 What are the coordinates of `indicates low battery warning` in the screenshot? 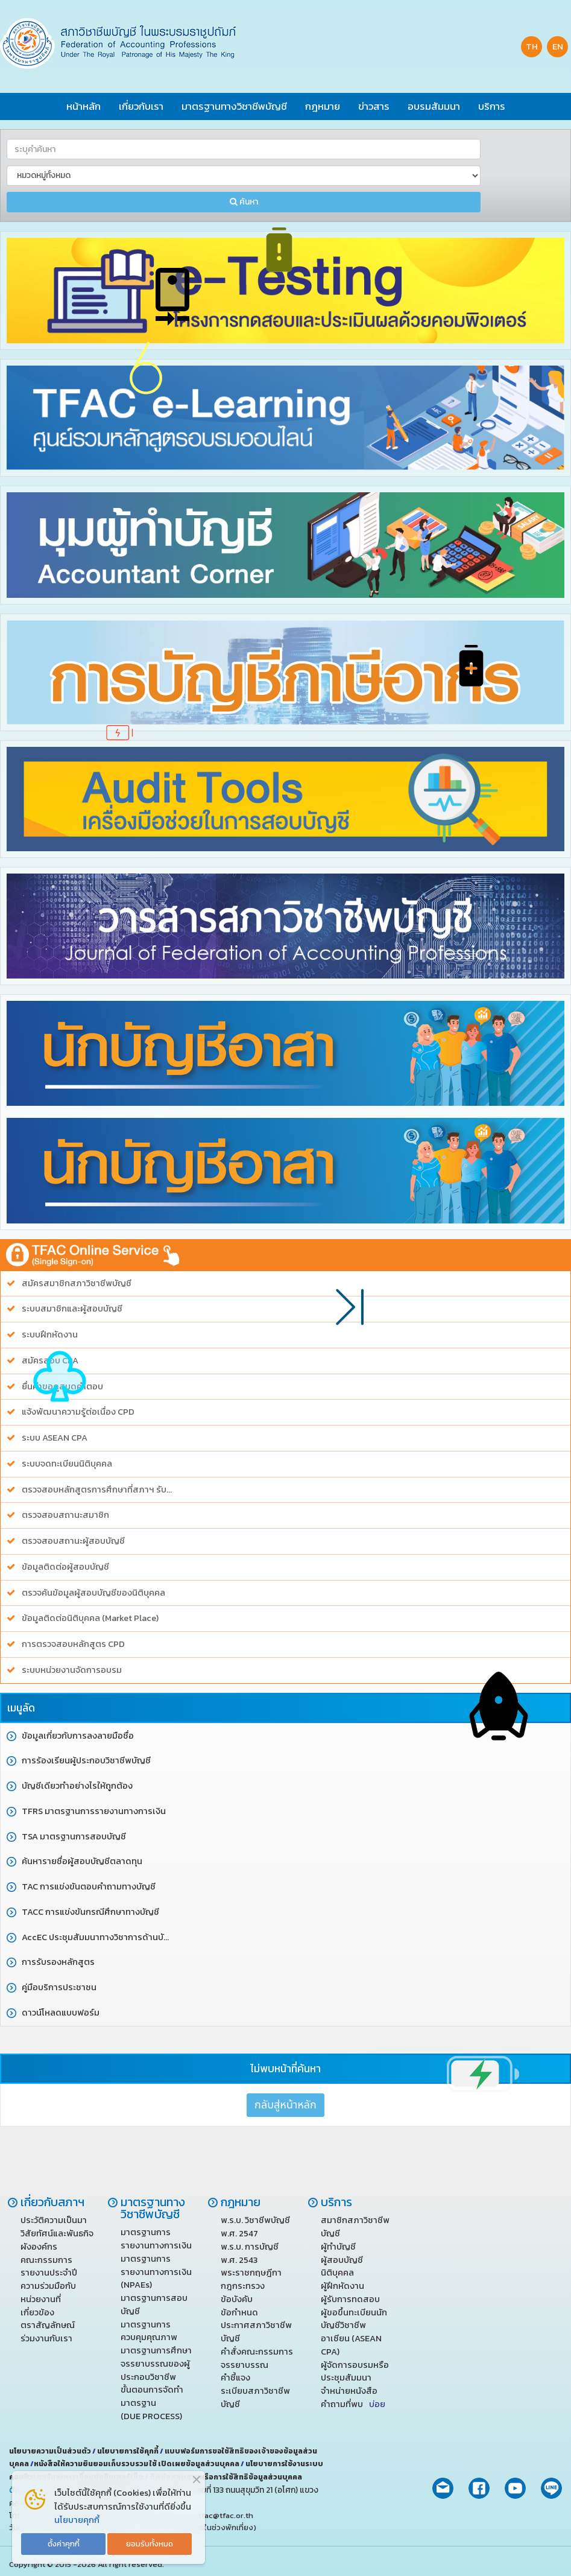 It's located at (279, 250).